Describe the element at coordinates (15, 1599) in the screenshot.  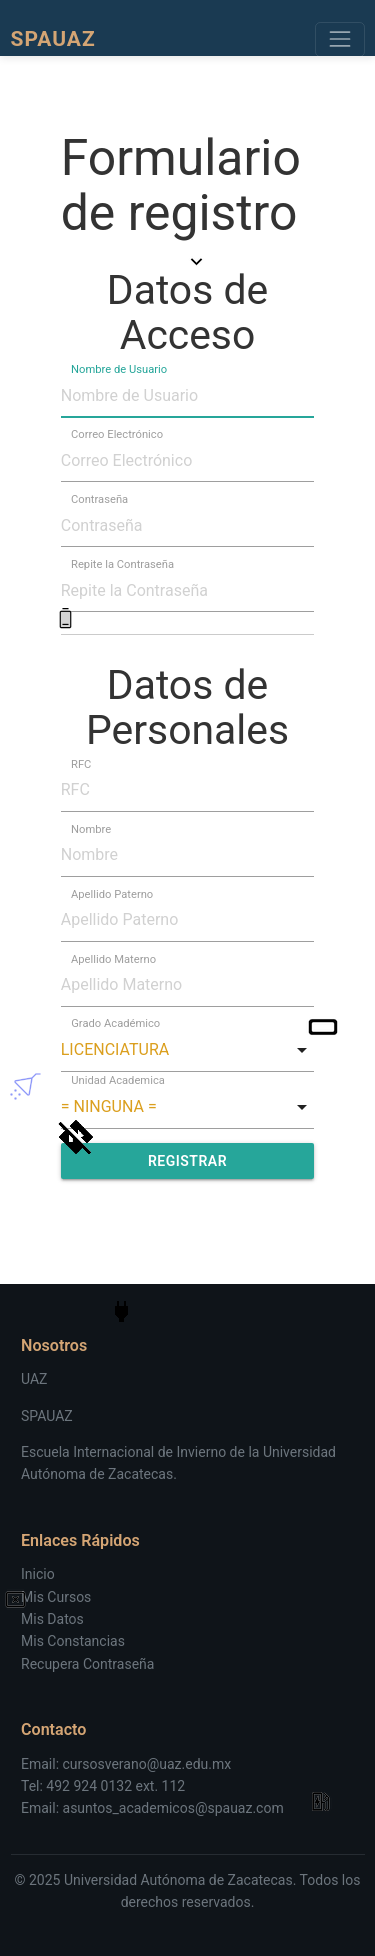
I see `cancel or exit presentation mode` at that location.